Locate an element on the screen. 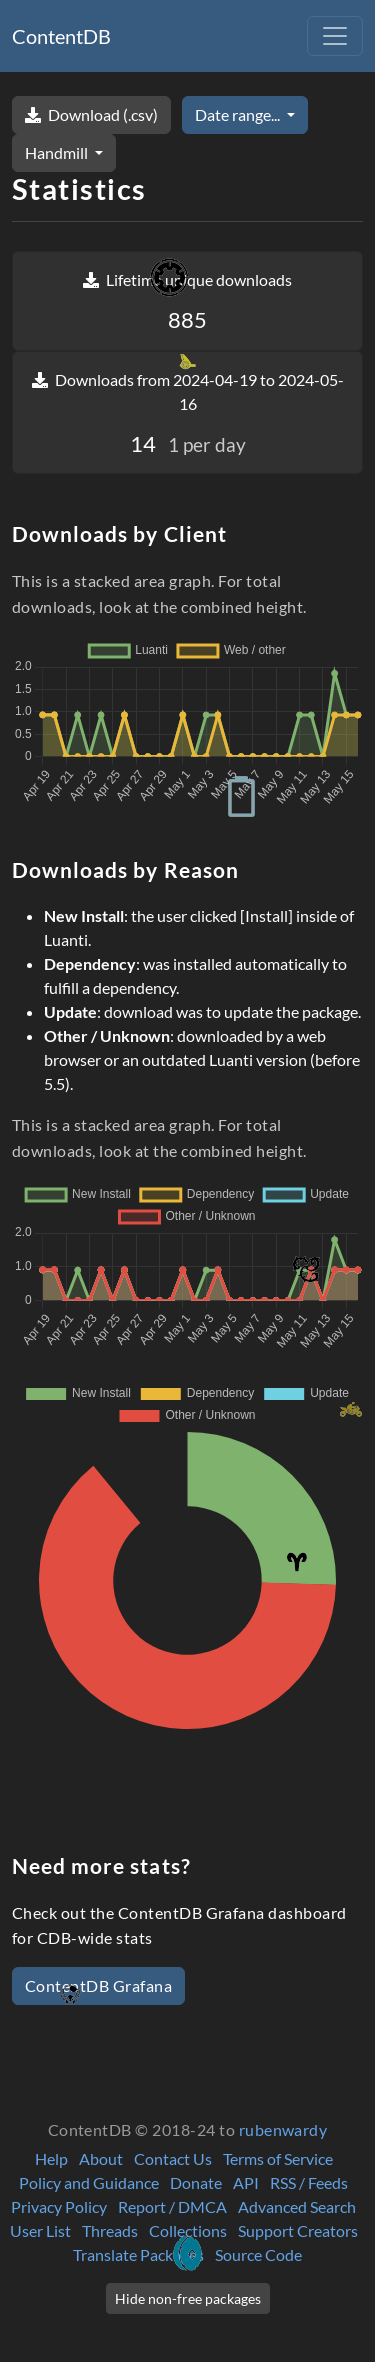  indicates aries zodiac sign is located at coordinates (297, 1562).